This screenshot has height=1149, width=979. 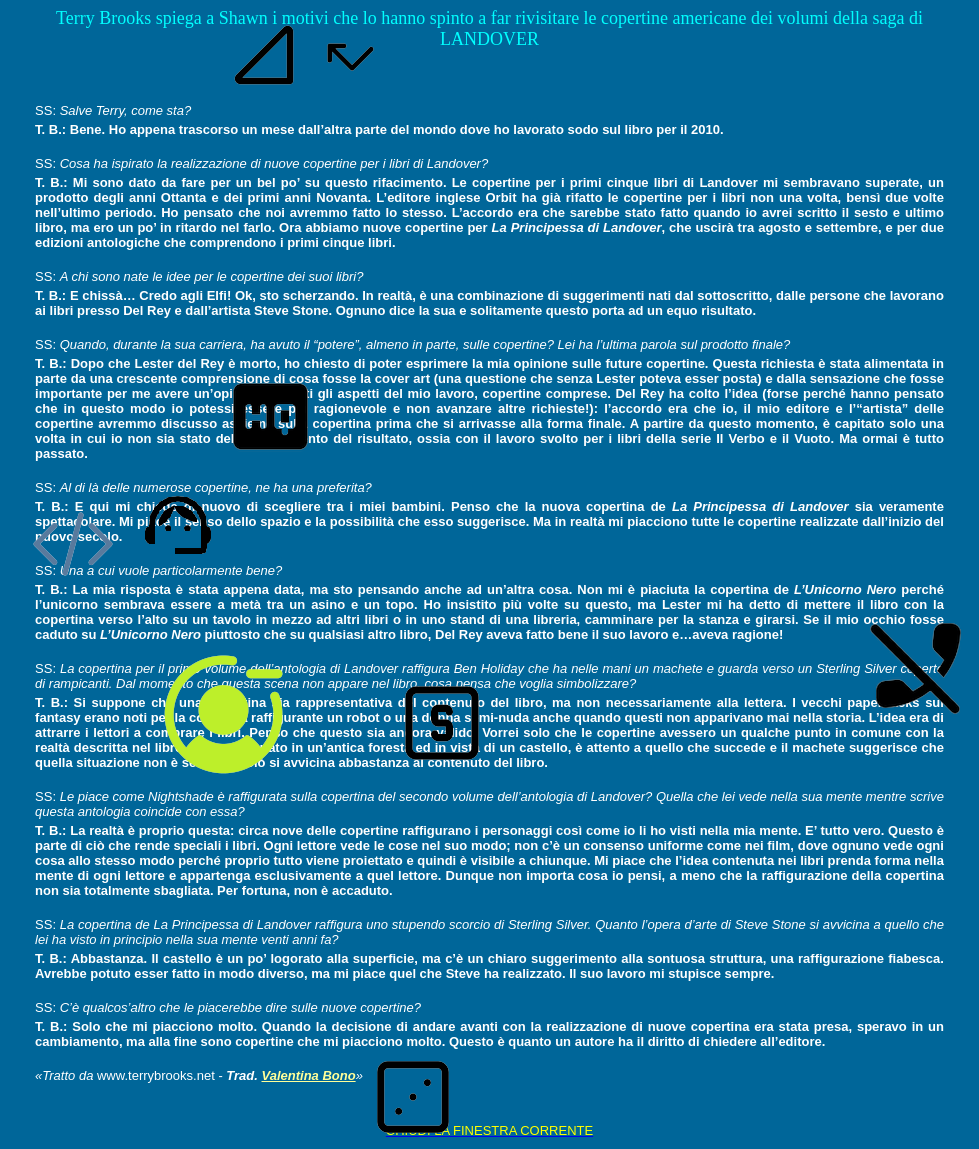 I want to click on indicates weak cellular signal strength, so click(x=264, y=55).